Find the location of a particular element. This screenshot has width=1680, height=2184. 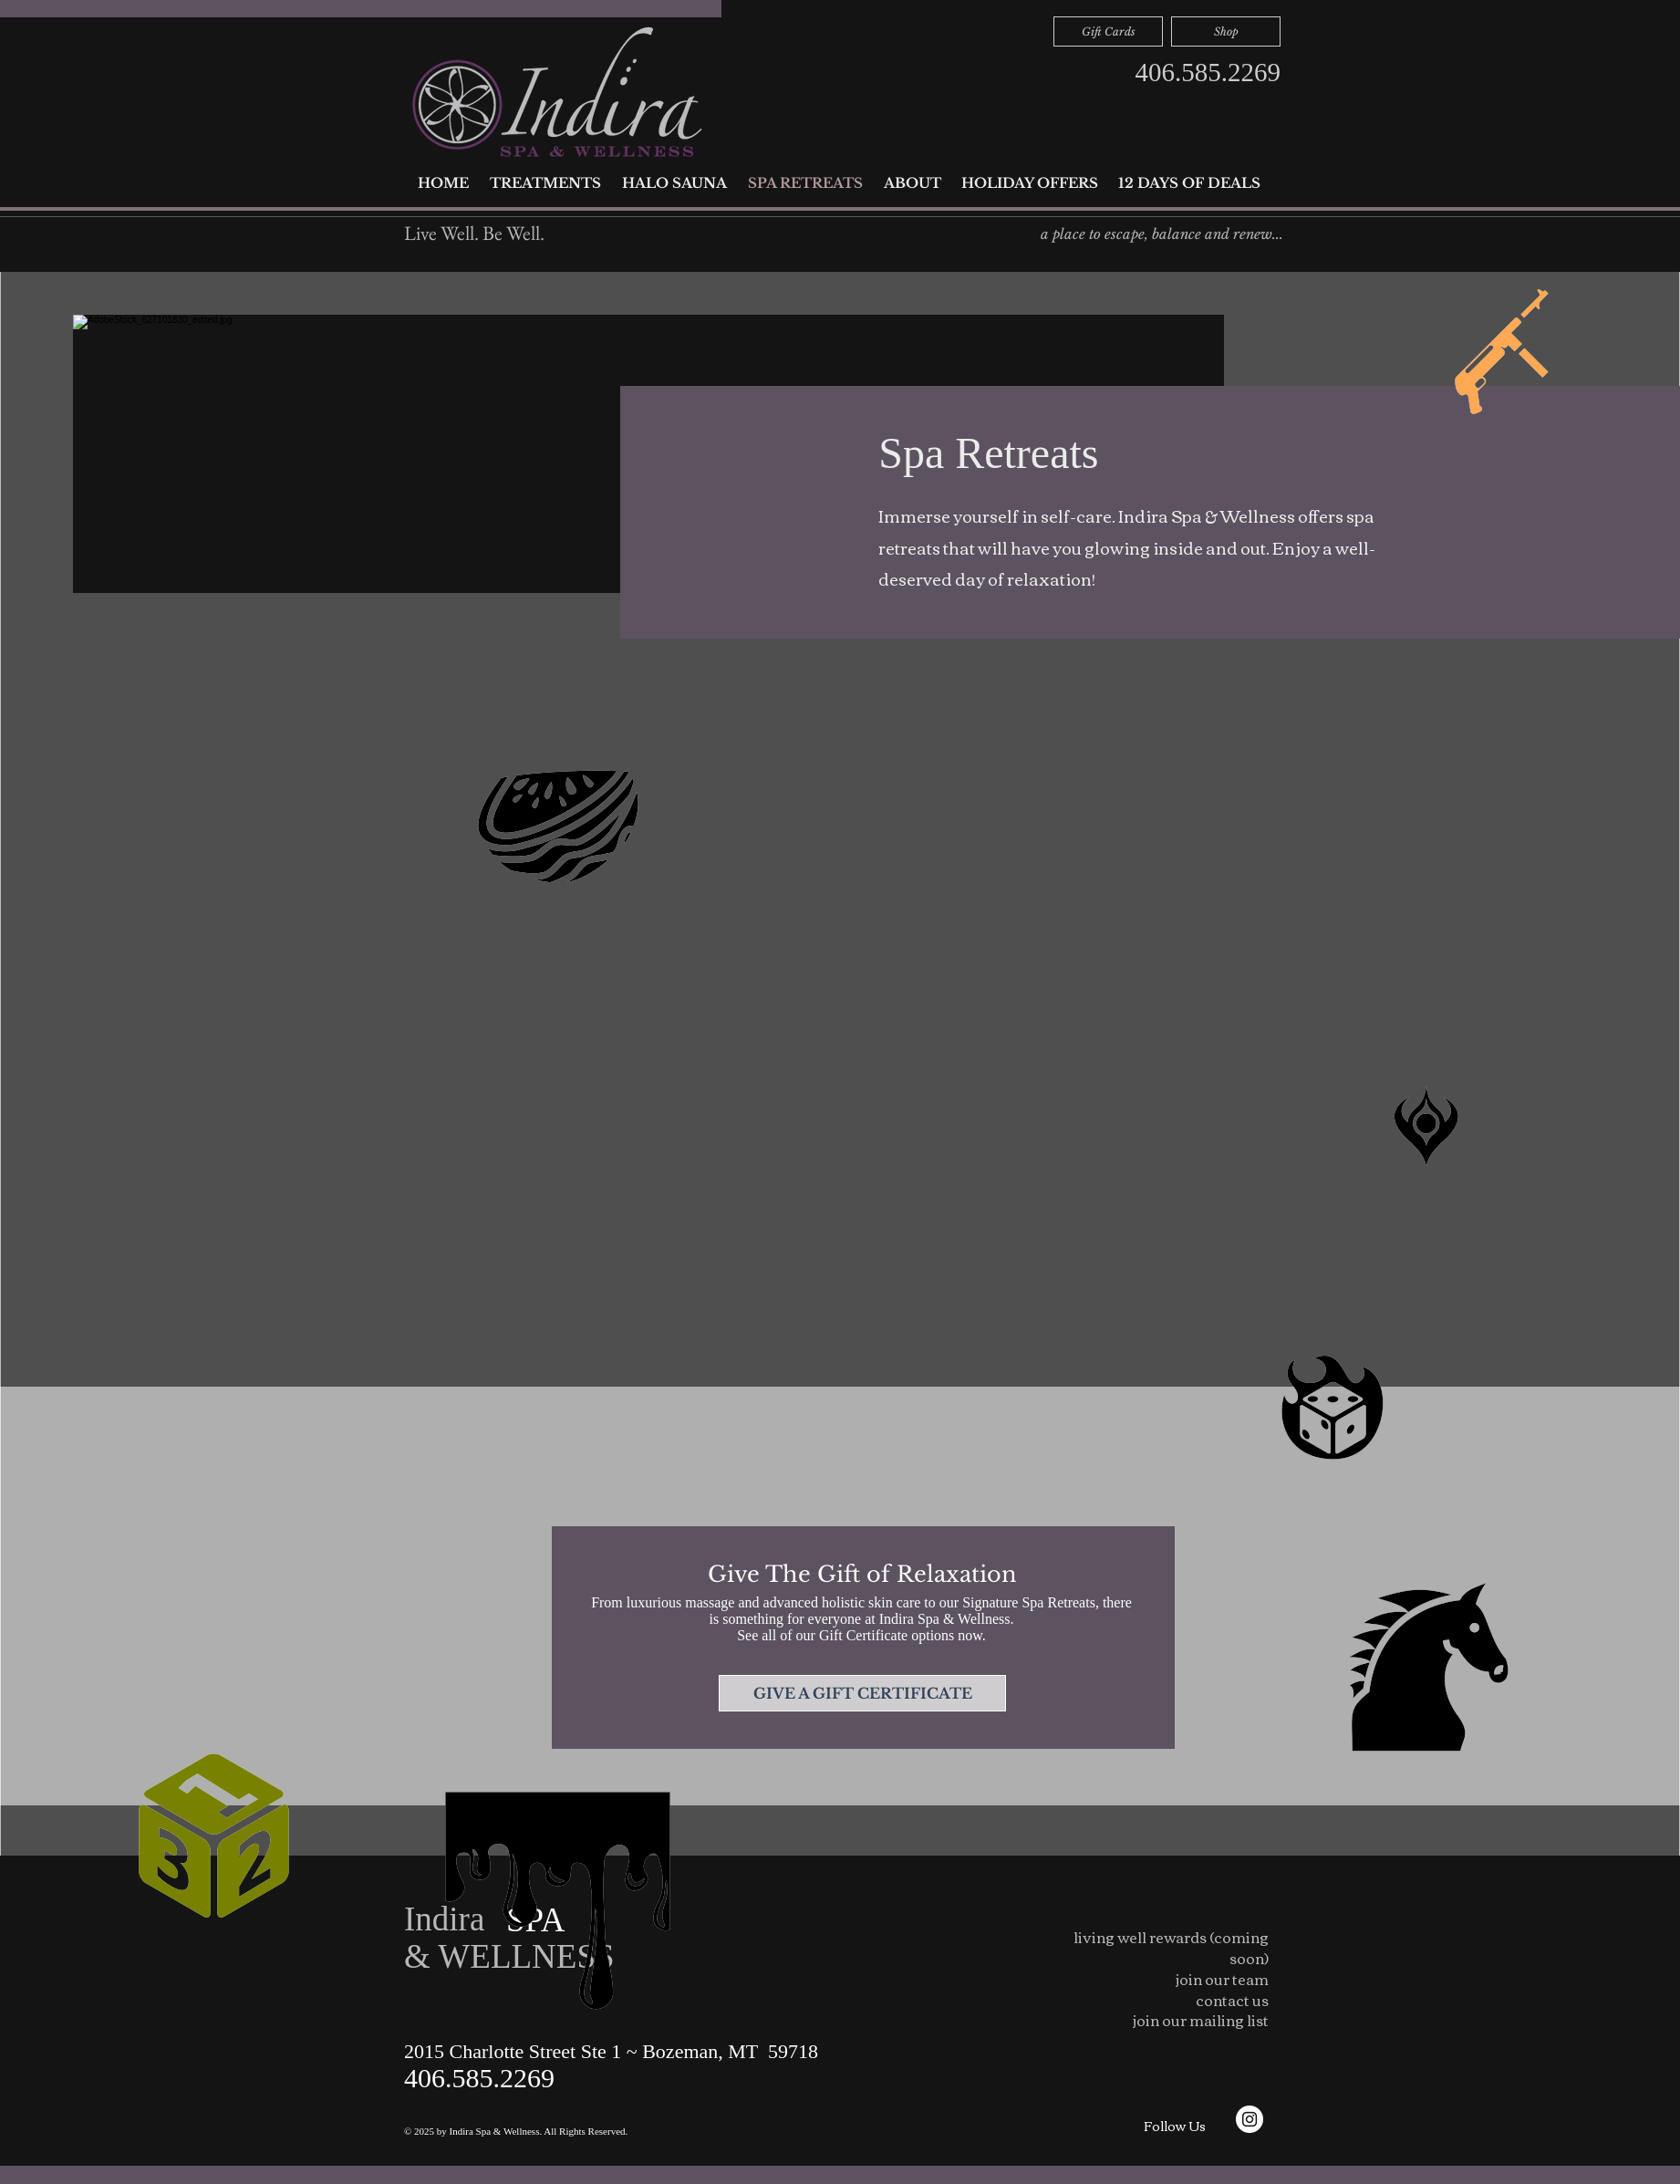

select the knight piece in a chess game is located at coordinates (1435, 1669).